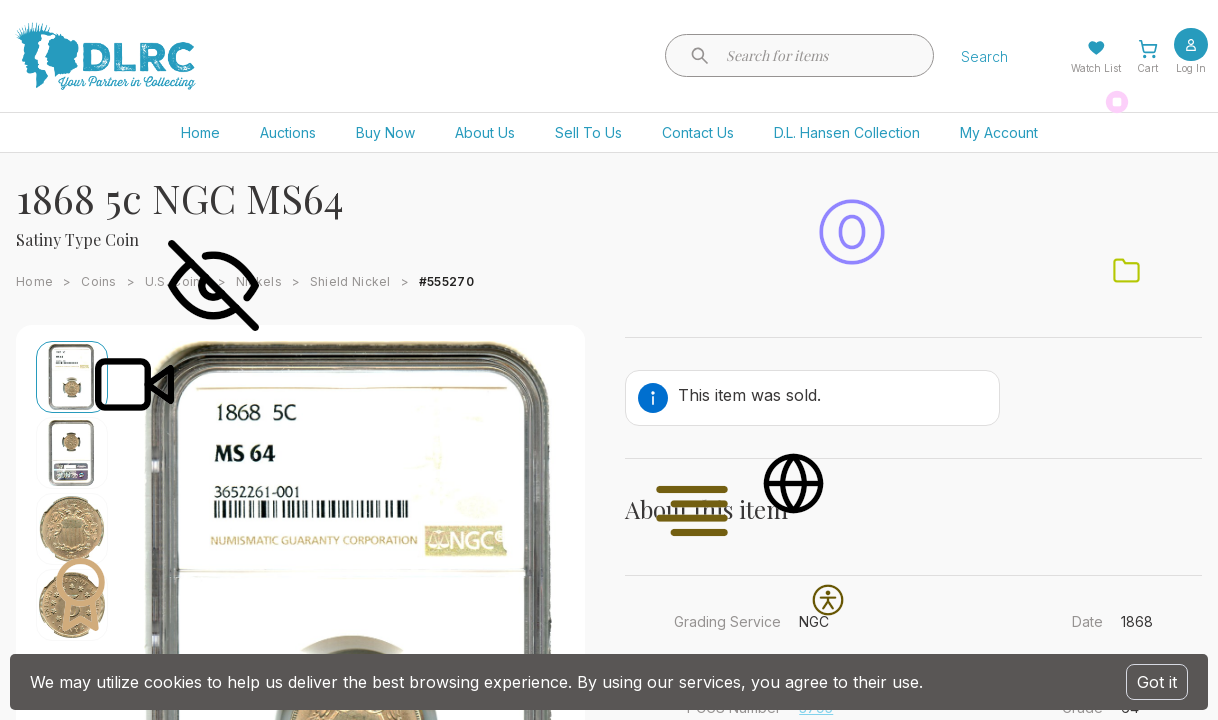 The height and width of the screenshot is (720, 1218). What do you see at coordinates (80, 594) in the screenshot?
I see `view achievements or awards` at bounding box center [80, 594].